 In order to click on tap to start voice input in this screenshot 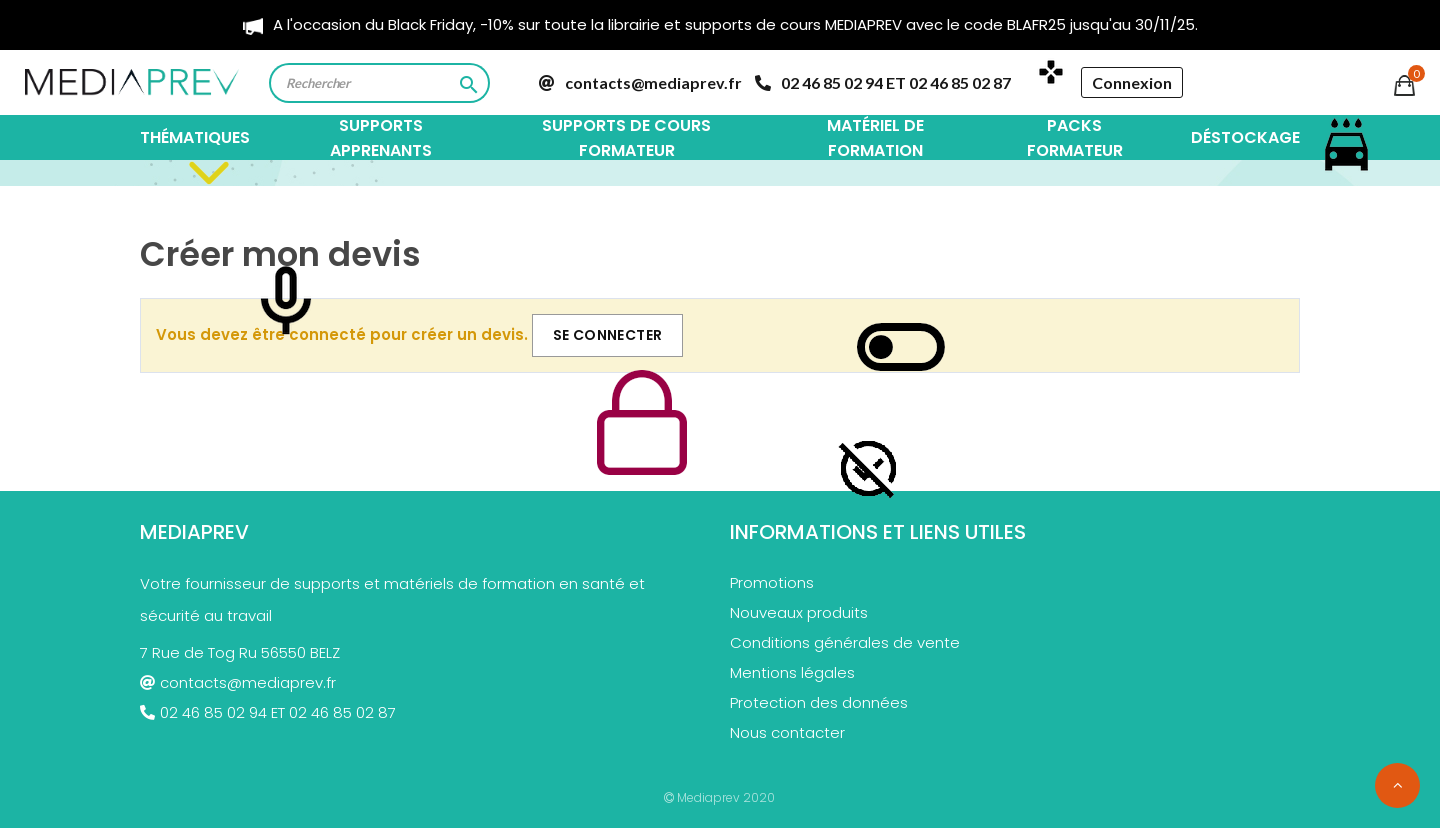, I will do `click(286, 302)`.